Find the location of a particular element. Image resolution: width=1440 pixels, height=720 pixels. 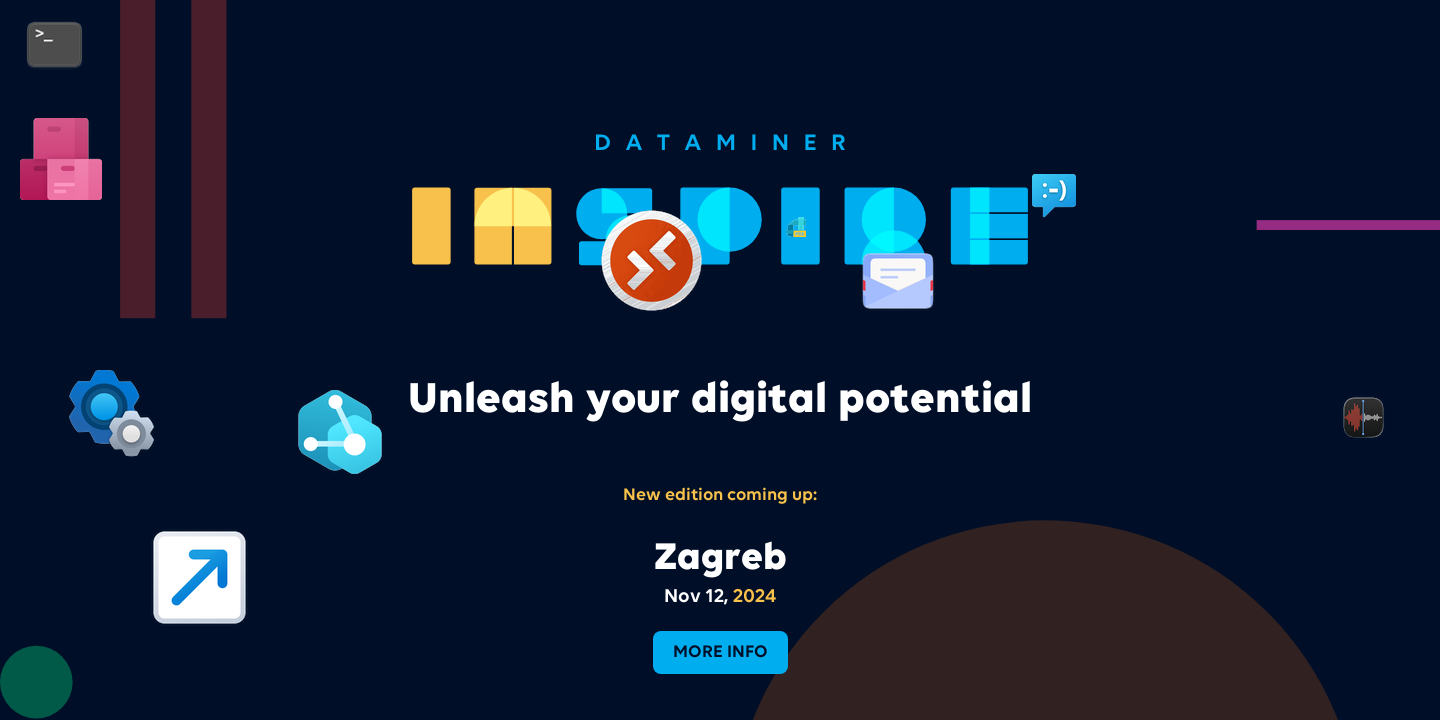

open email application is located at coordinates (898, 281).